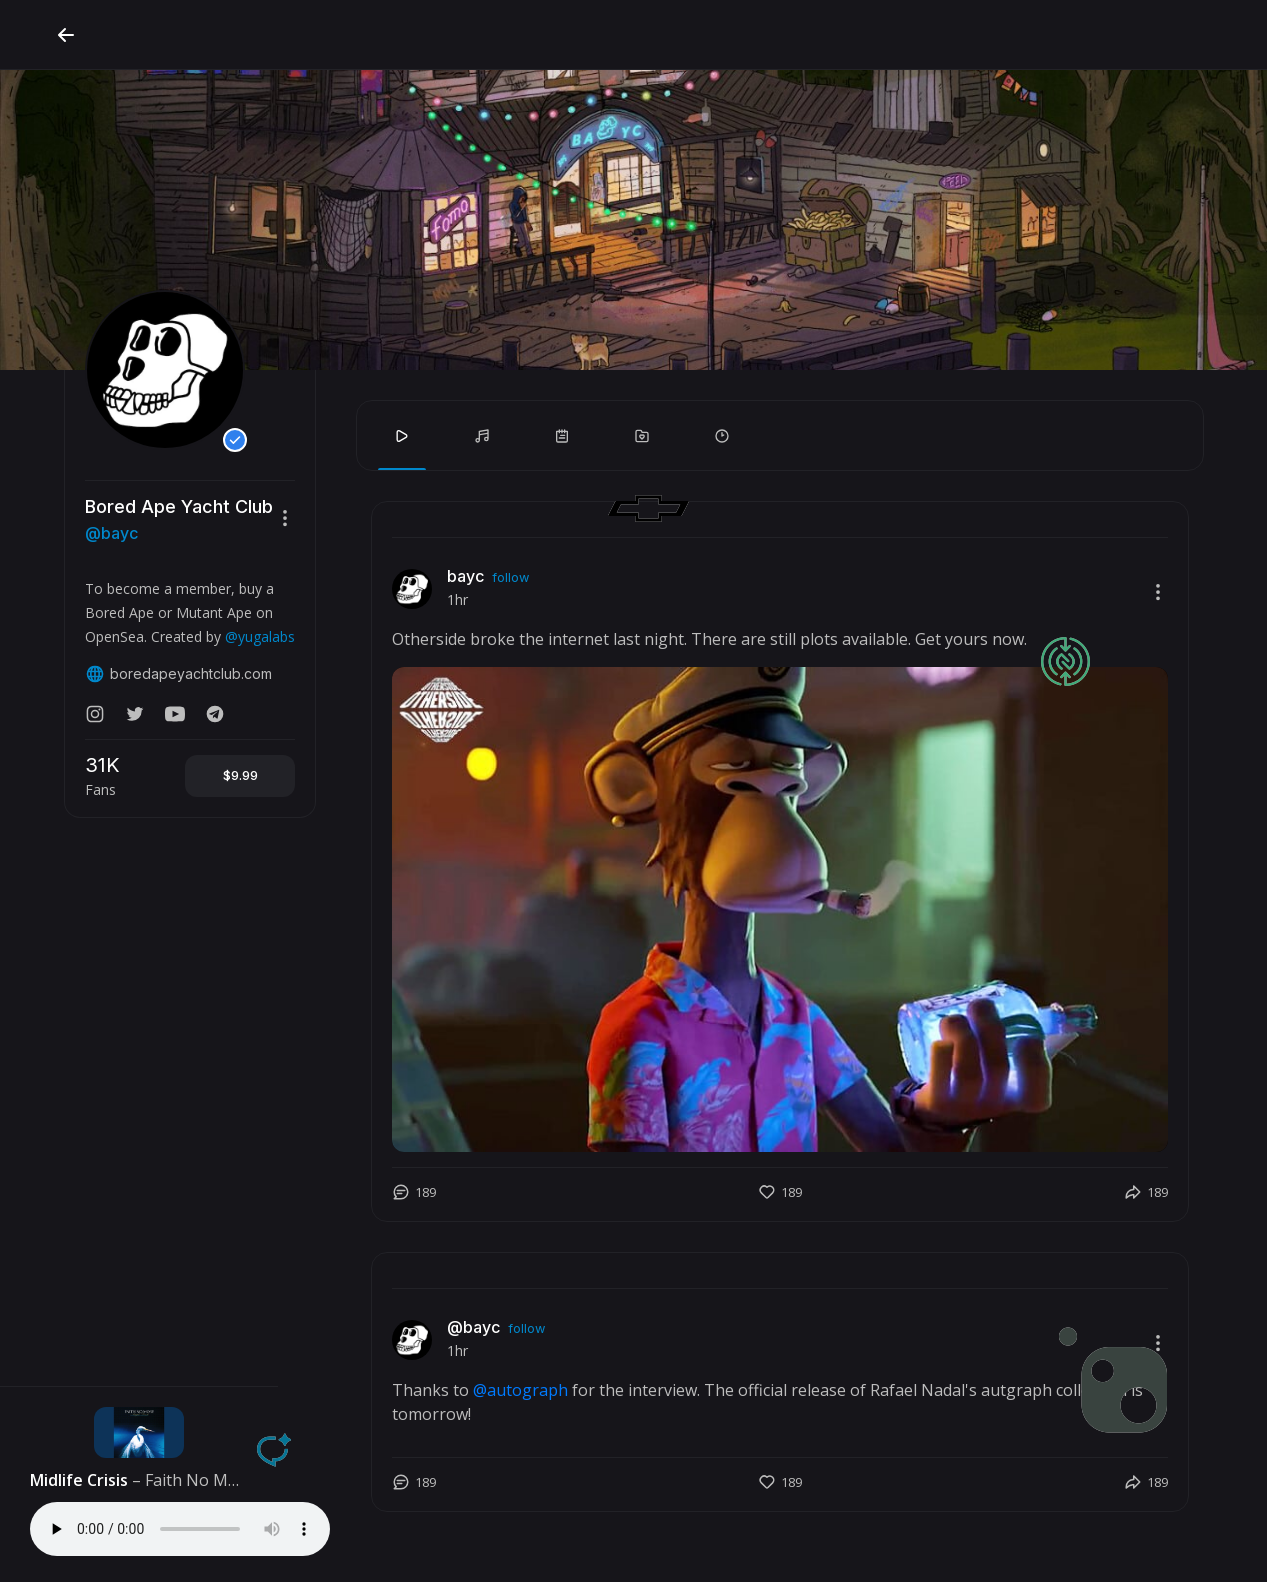  Describe the element at coordinates (272, 1450) in the screenshot. I see `start a conversation with AI assistant` at that location.